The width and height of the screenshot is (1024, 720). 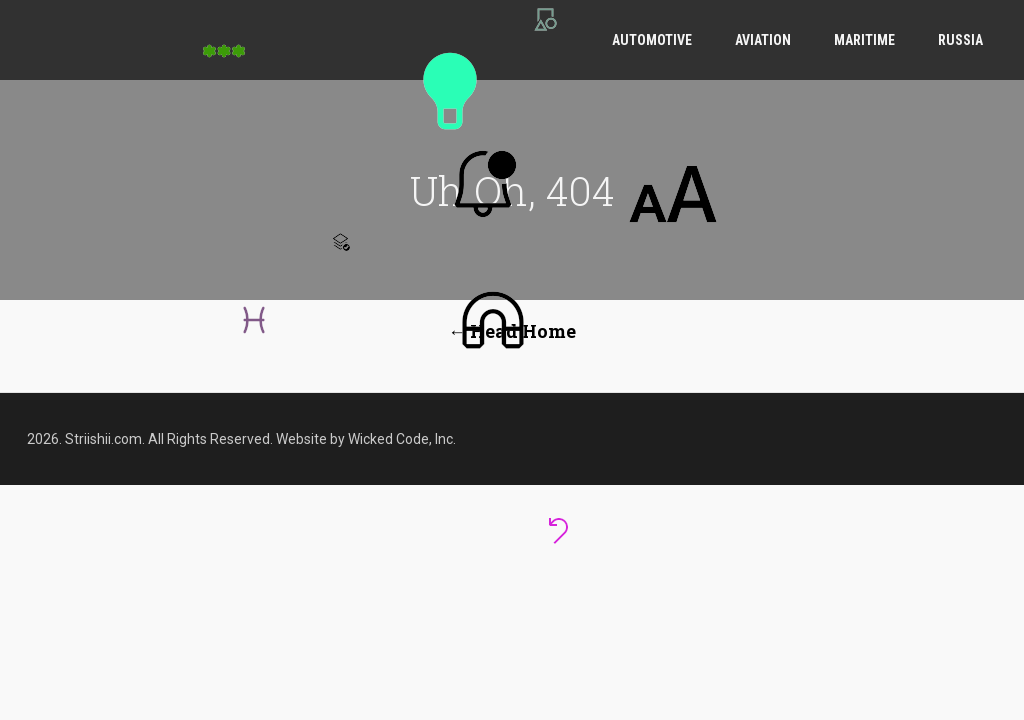 I want to click on view active layers in the editor, so click(x=340, y=241).